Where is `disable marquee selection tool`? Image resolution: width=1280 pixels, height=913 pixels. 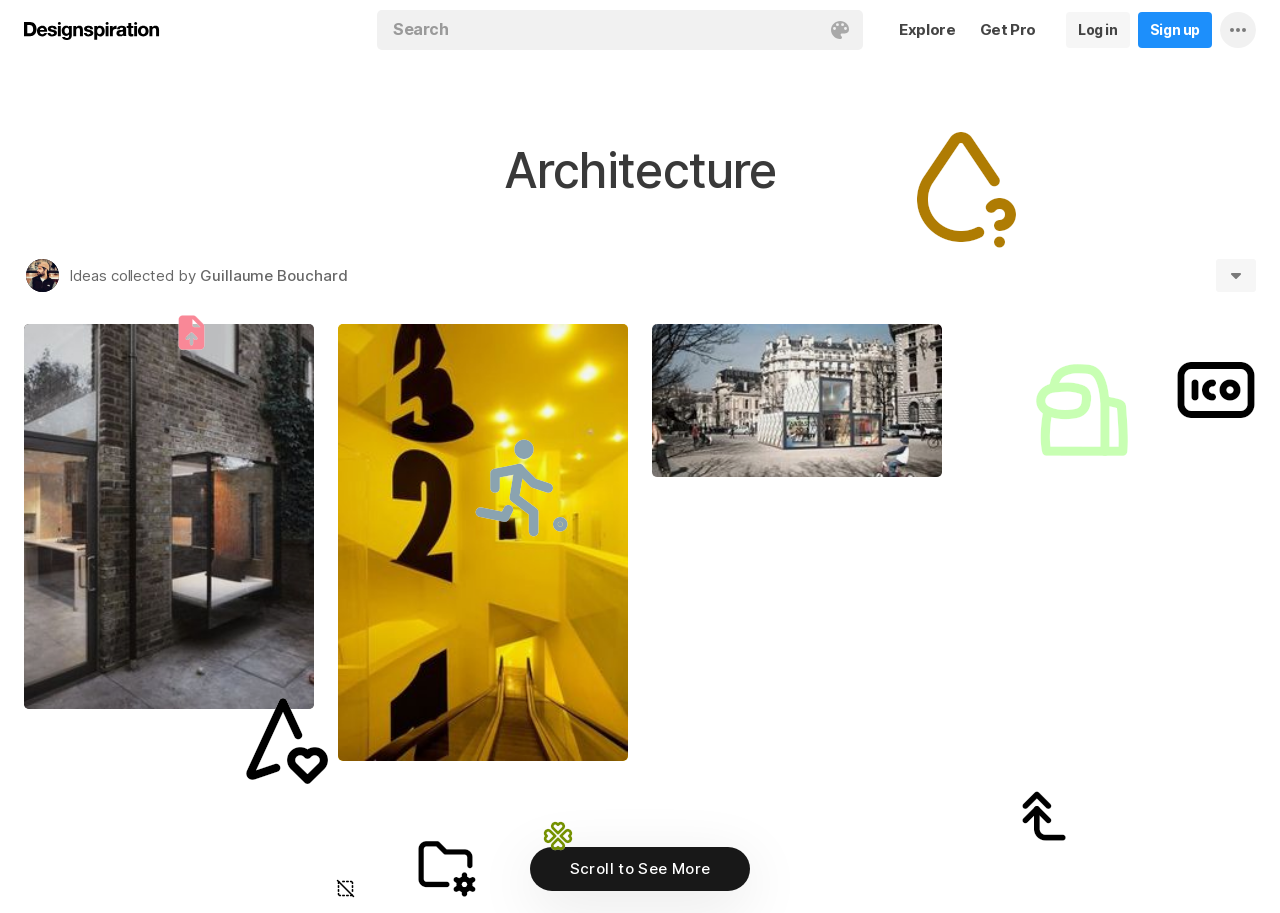
disable marquee selection tool is located at coordinates (345, 888).